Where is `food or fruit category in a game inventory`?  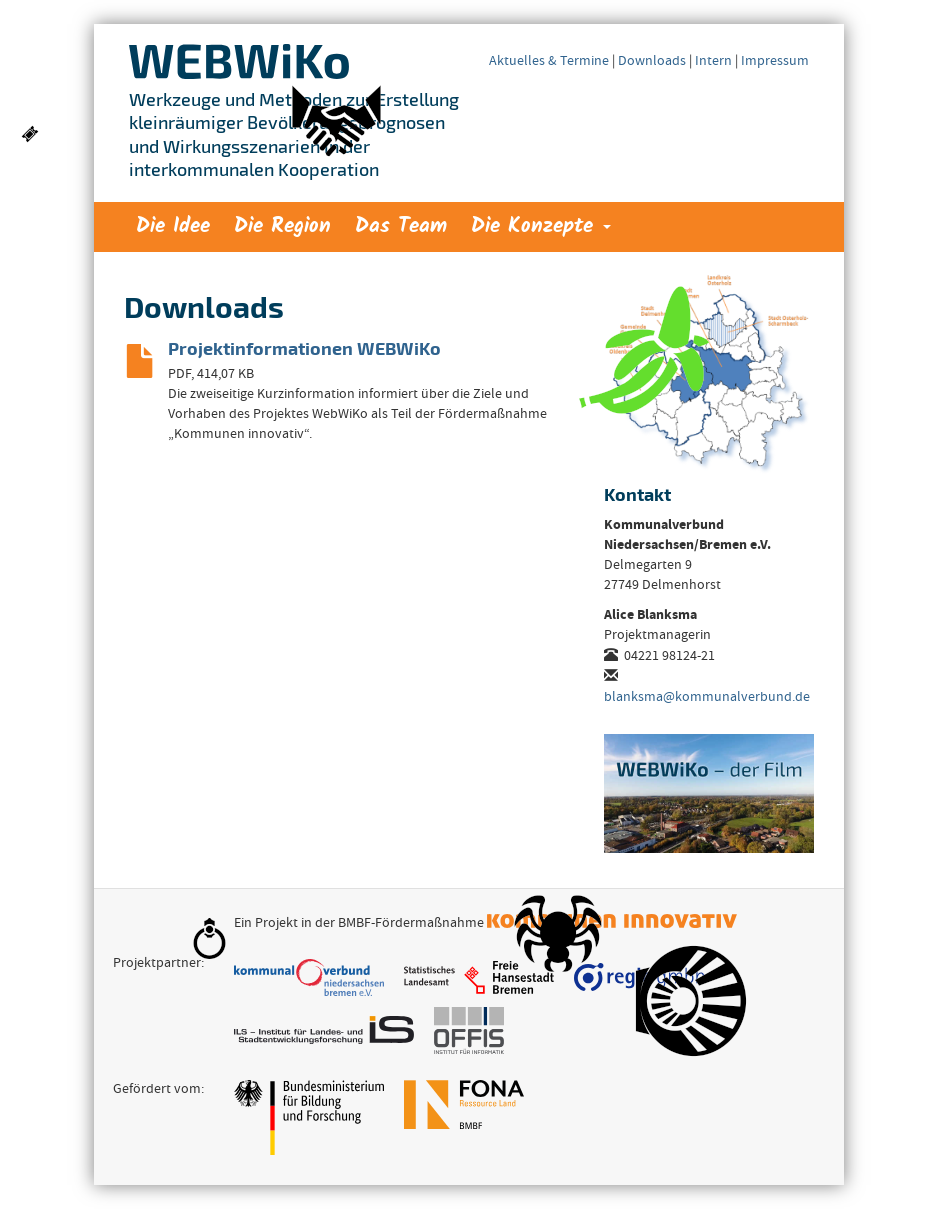 food or fruit category in a game inventory is located at coordinates (644, 350).